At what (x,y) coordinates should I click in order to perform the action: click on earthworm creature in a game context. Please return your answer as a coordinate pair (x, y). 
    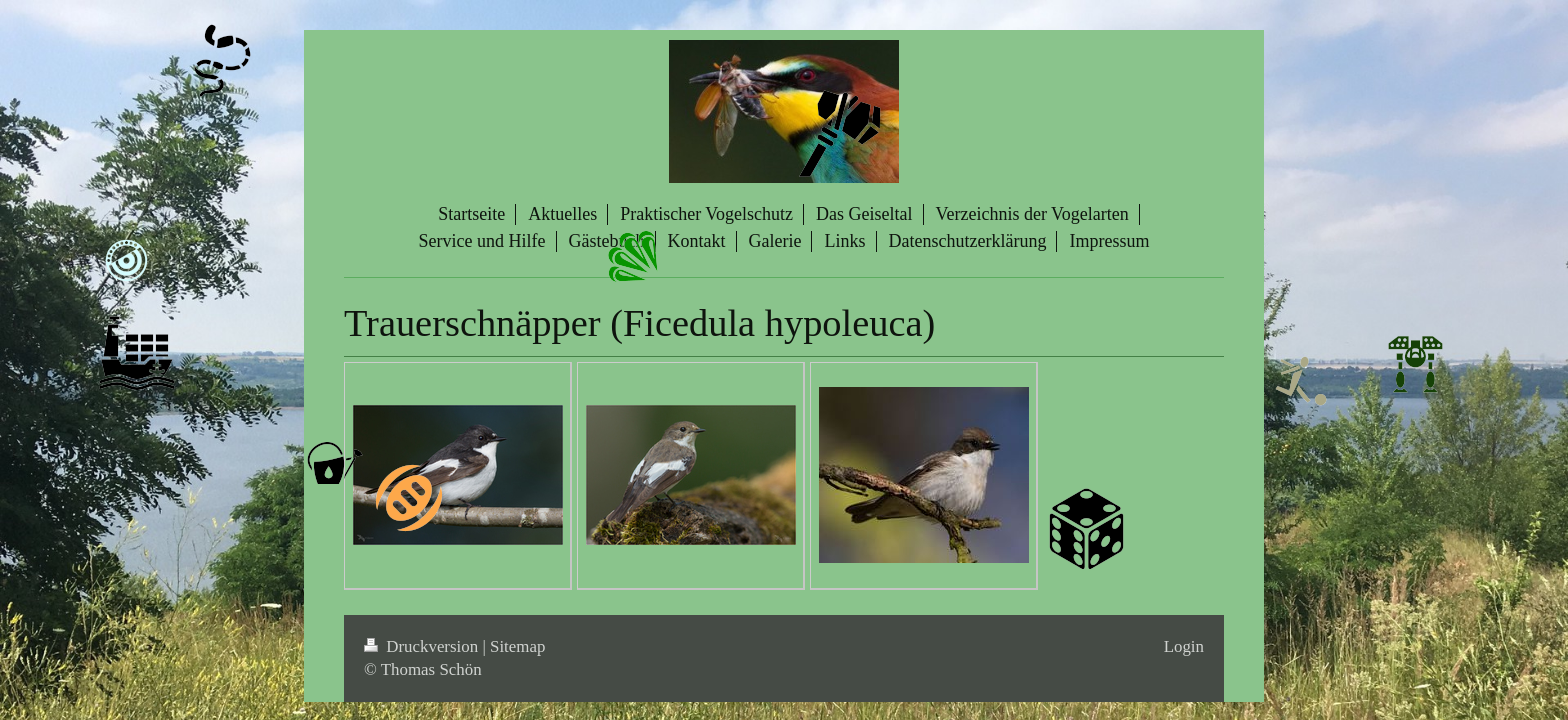
    Looking at the image, I should click on (221, 60).